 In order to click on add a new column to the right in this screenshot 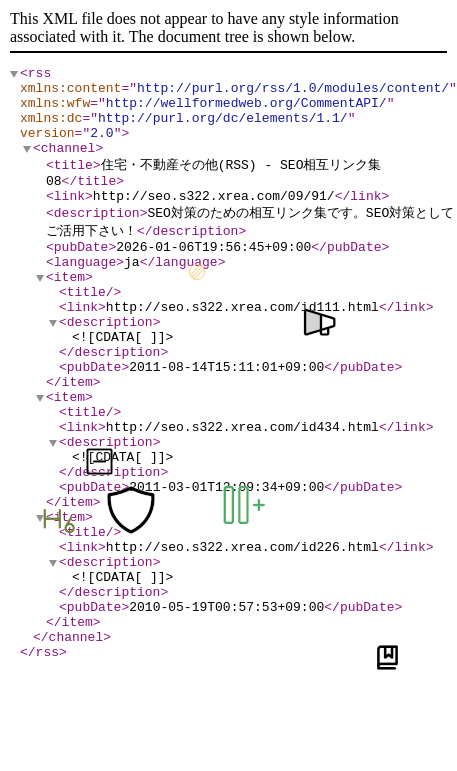, I will do `click(241, 505)`.